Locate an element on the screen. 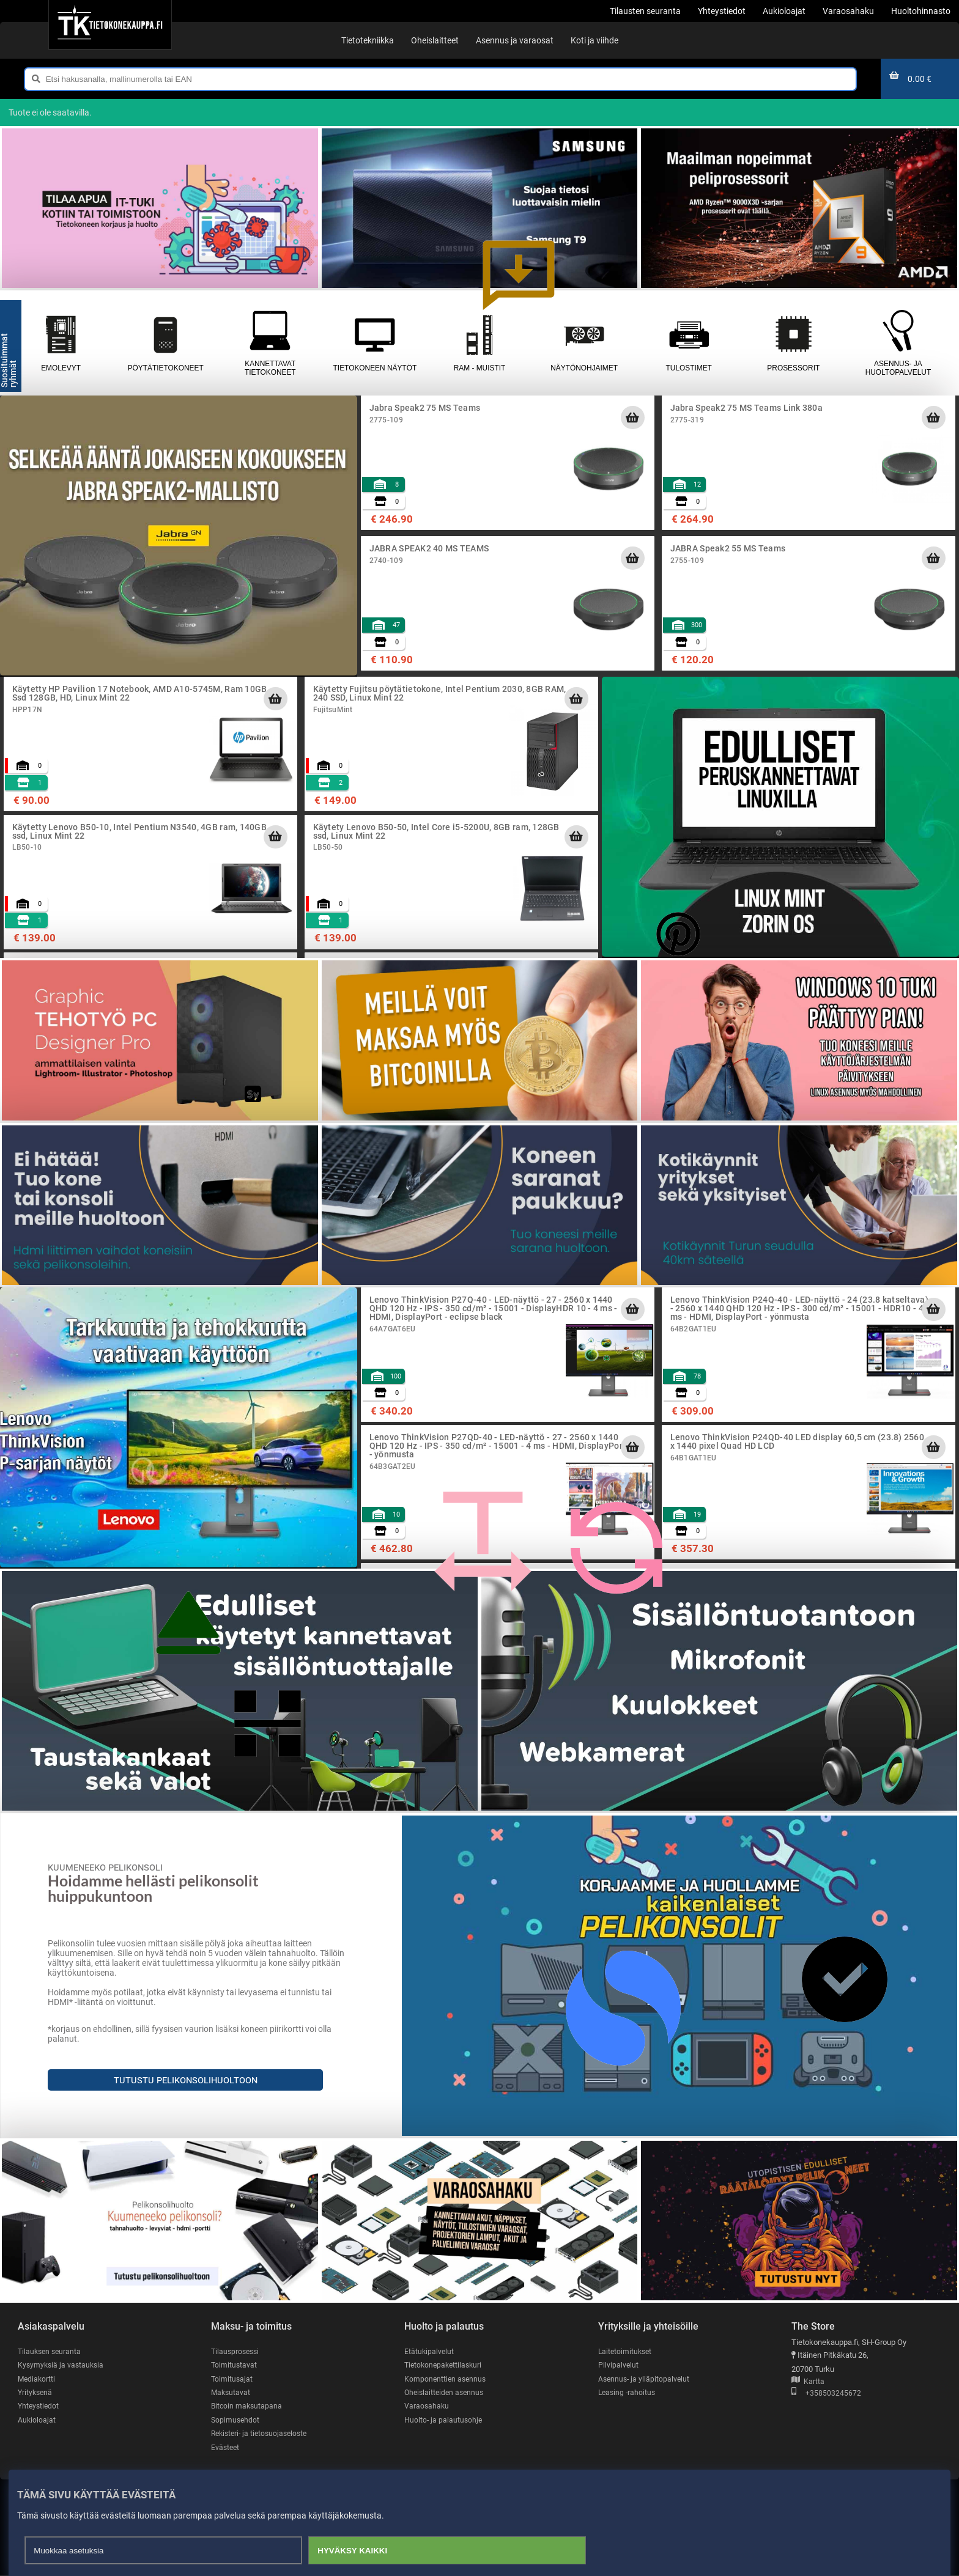 The height and width of the screenshot is (2576, 959). open simplenote app is located at coordinates (623, 2008).